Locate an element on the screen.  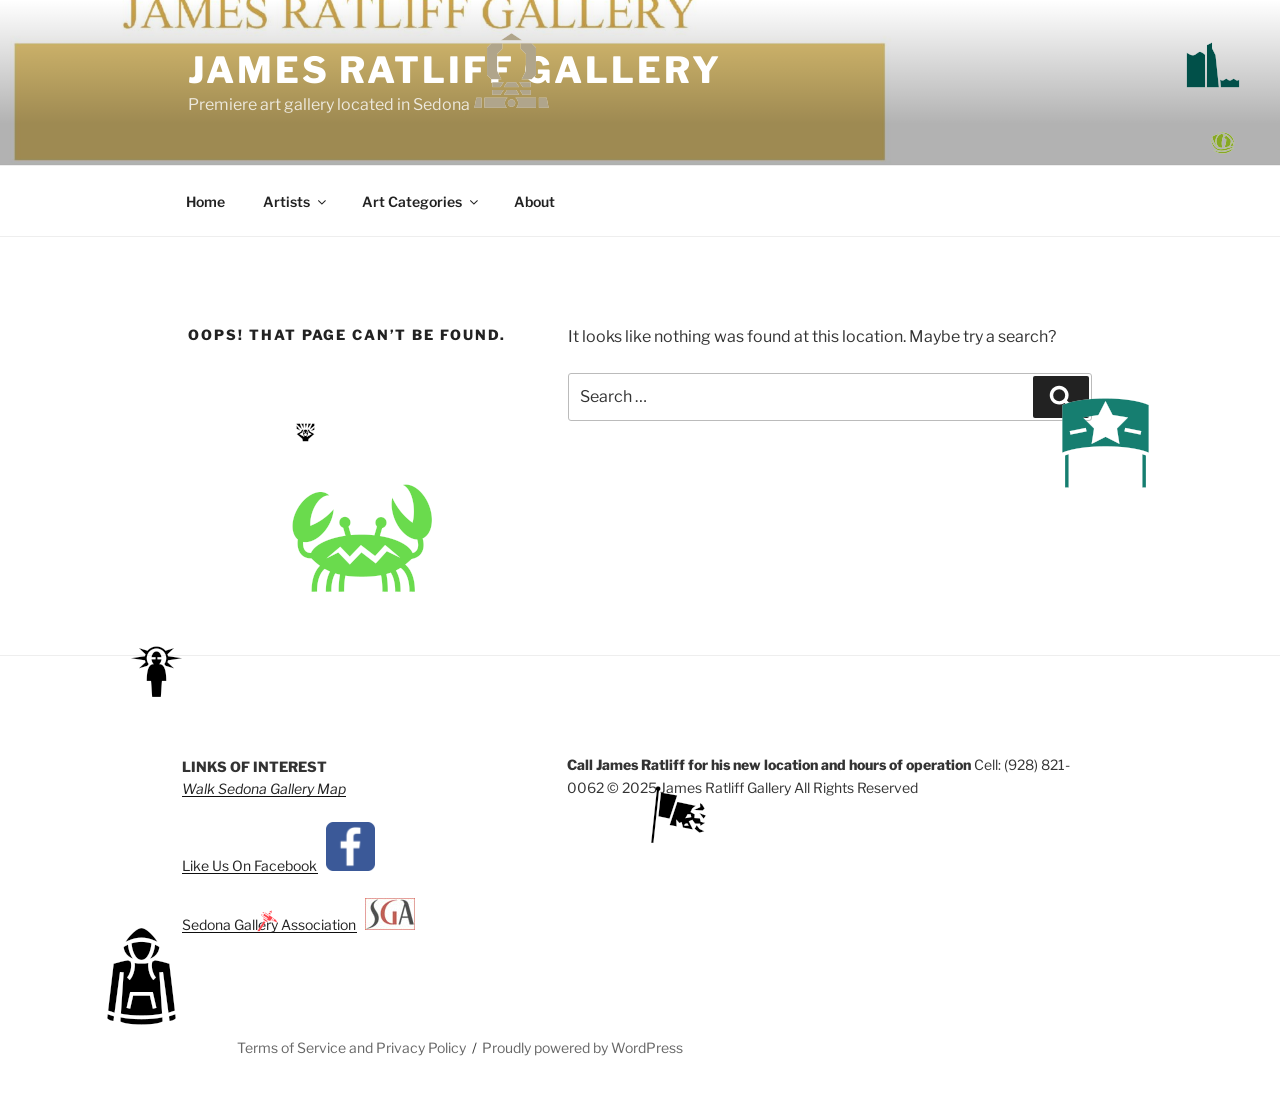
select warhammer as your weapon is located at coordinates (267, 920).